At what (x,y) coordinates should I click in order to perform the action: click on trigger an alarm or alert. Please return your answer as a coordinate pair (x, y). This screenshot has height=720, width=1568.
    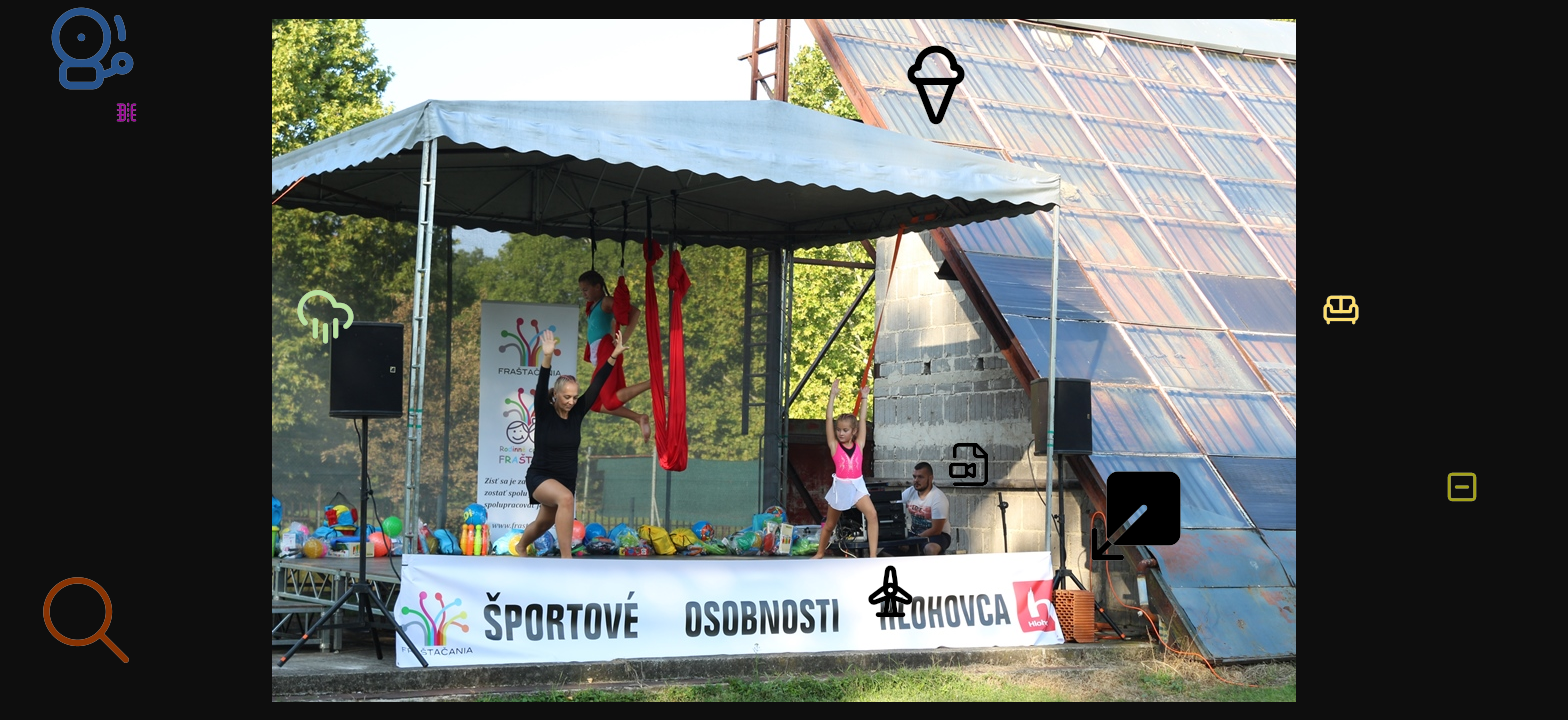
    Looking at the image, I should click on (92, 48).